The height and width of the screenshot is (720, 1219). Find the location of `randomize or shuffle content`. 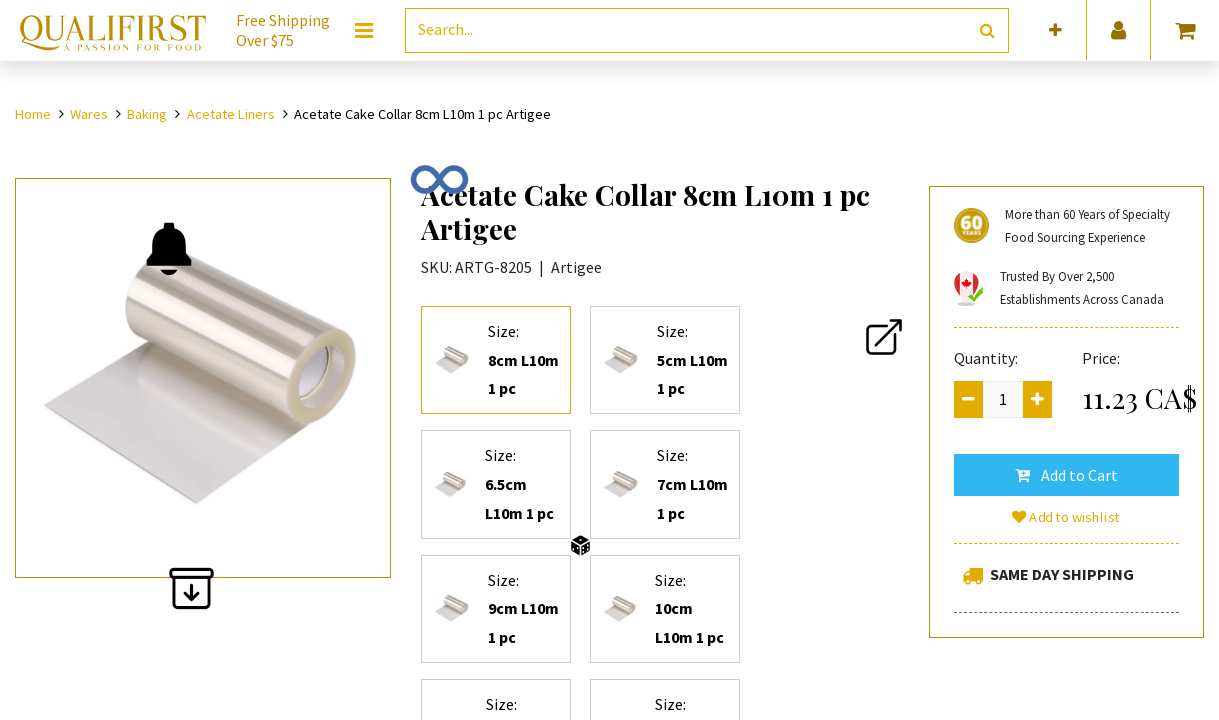

randomize or shuffle content is located at coordinates (580, 545).